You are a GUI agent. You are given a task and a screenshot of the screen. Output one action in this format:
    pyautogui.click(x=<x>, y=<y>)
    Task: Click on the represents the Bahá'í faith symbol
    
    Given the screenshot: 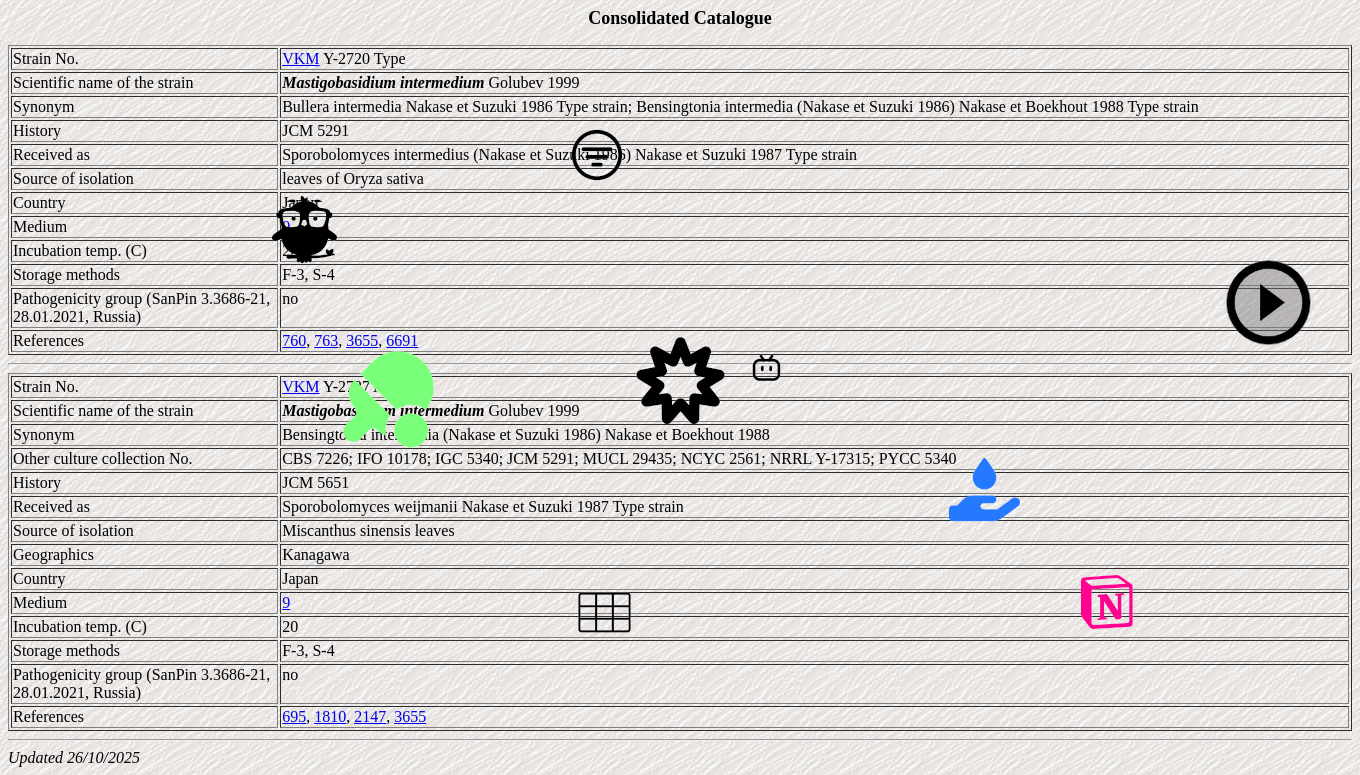 What is the action you would take?
    pyautogui.click(x=680, y=380)
    